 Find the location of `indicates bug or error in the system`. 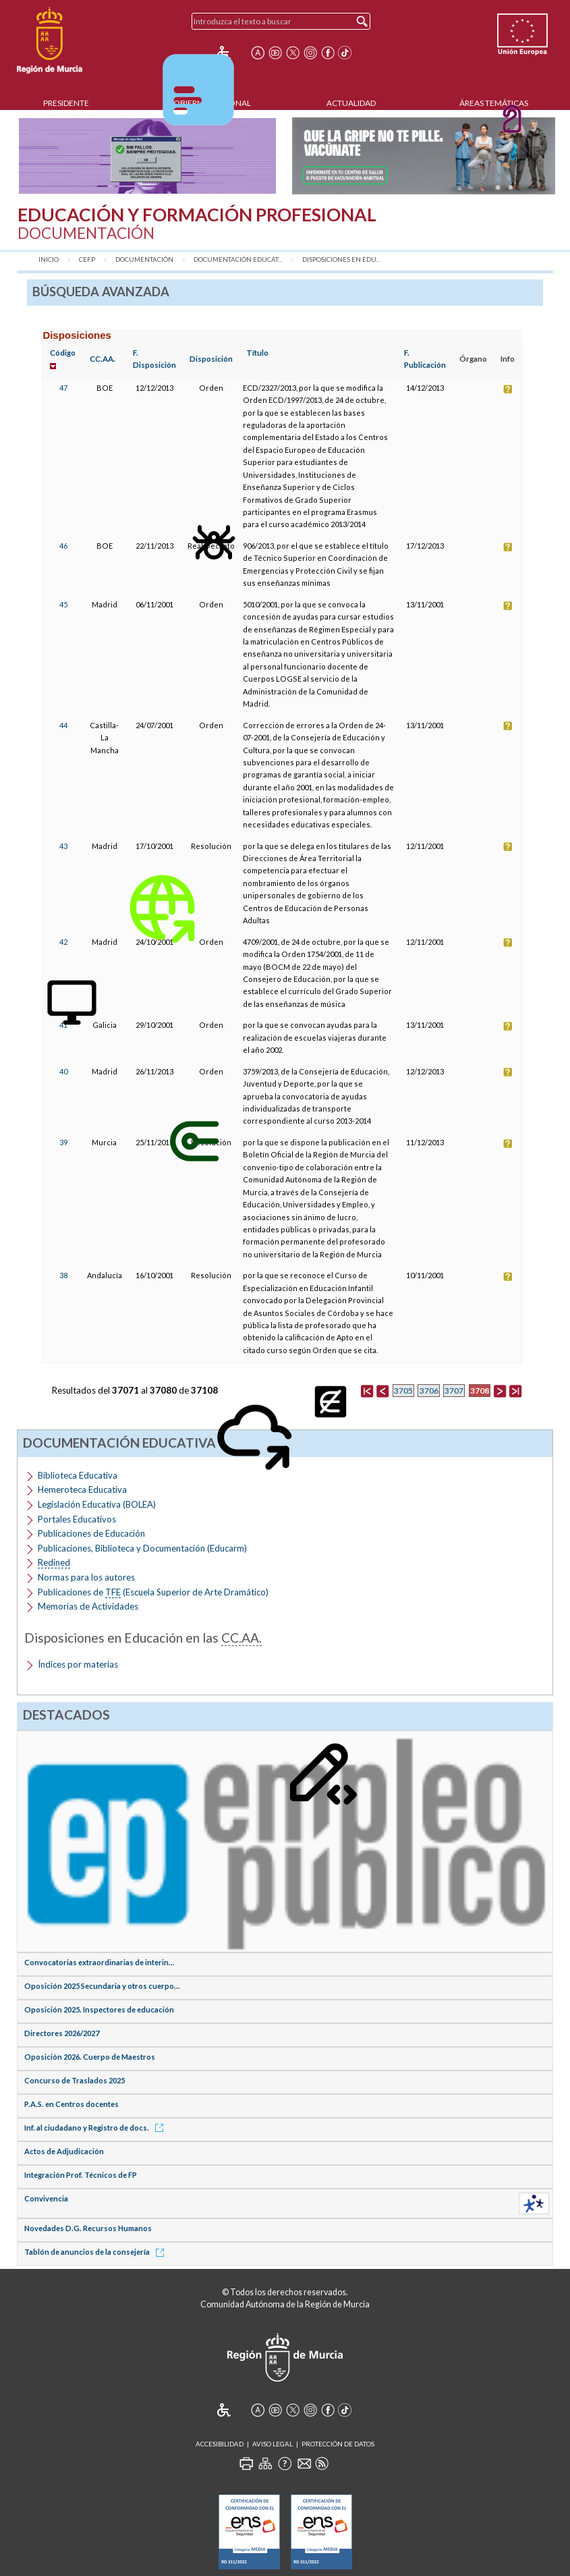

indicates bug or error in the system is located at coordinates (214, 543).